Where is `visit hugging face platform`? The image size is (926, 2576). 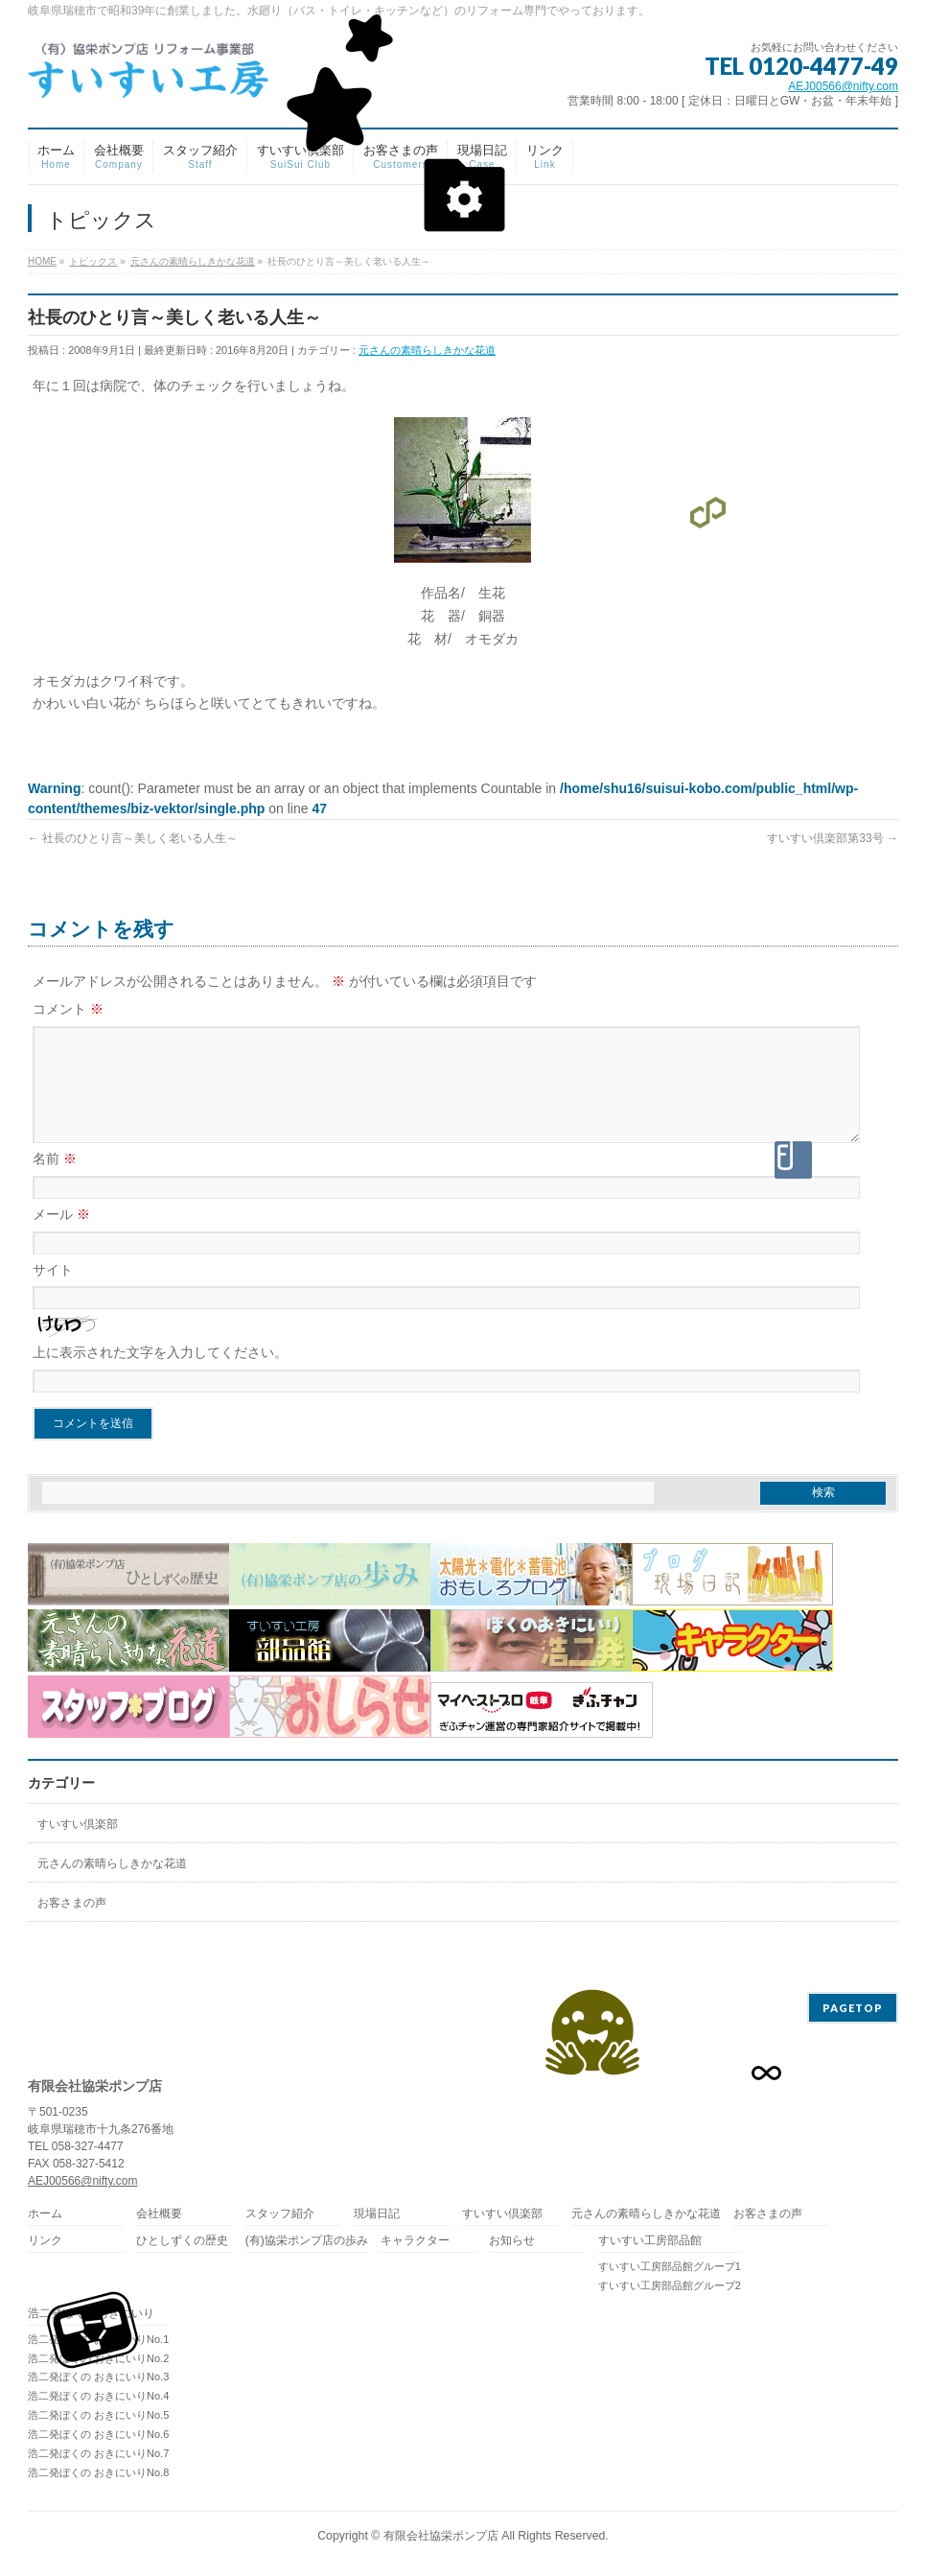 visit hugging face platform is located at coordinates (592, 2032).